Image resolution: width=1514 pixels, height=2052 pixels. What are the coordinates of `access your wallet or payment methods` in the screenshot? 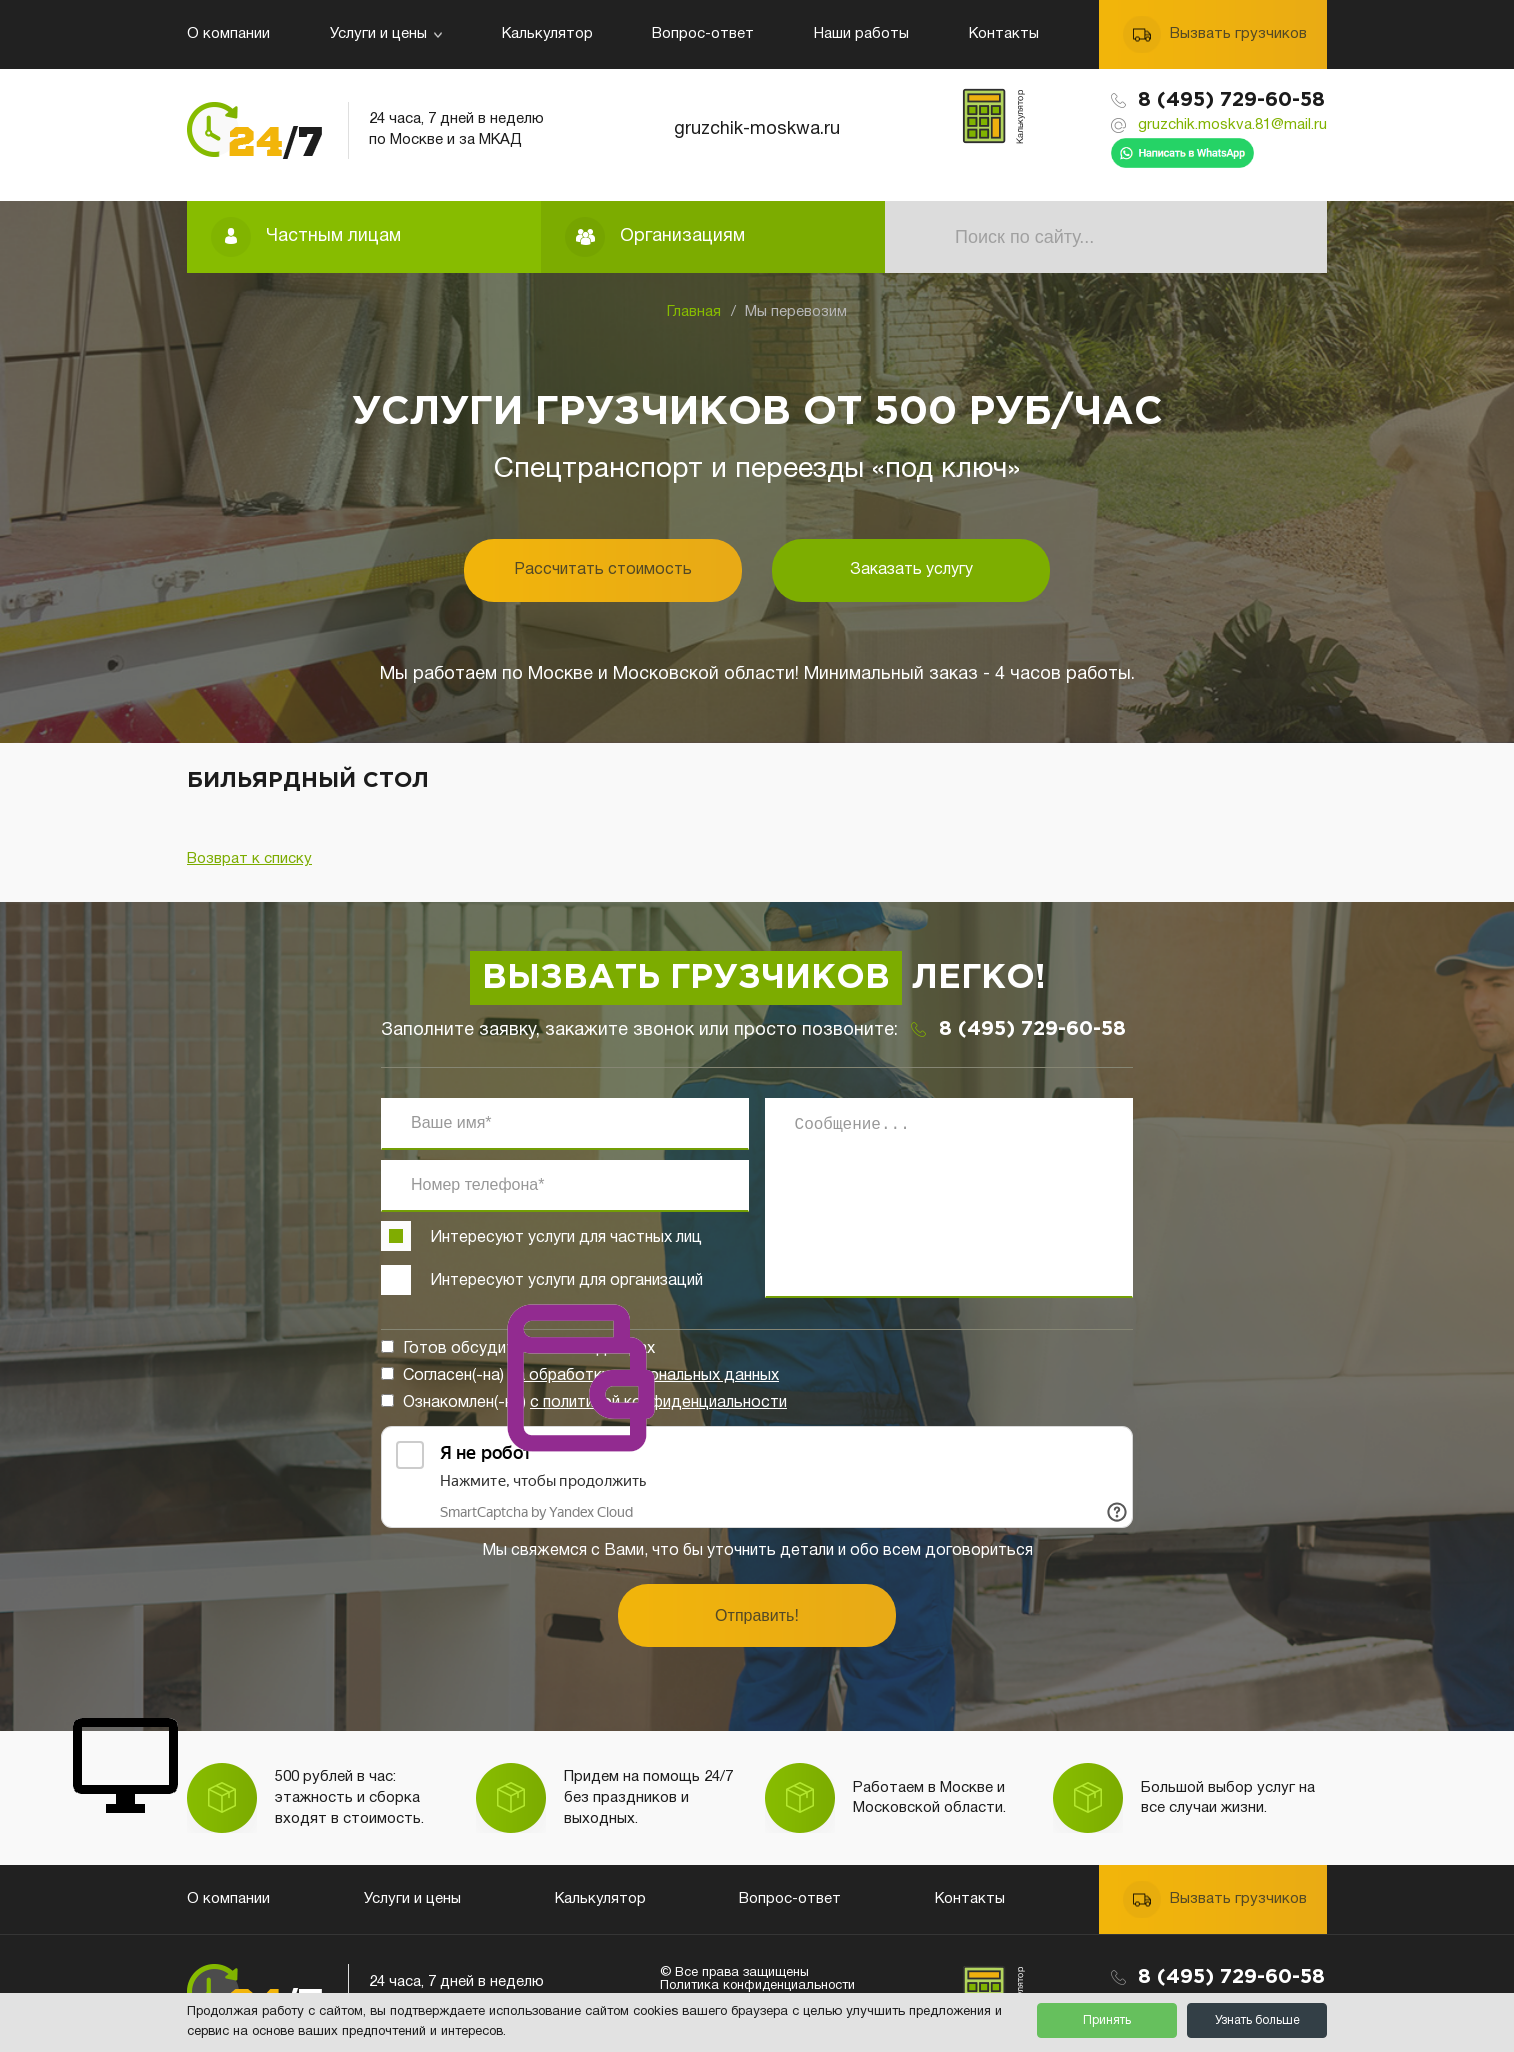 It's located at (581, 1378).